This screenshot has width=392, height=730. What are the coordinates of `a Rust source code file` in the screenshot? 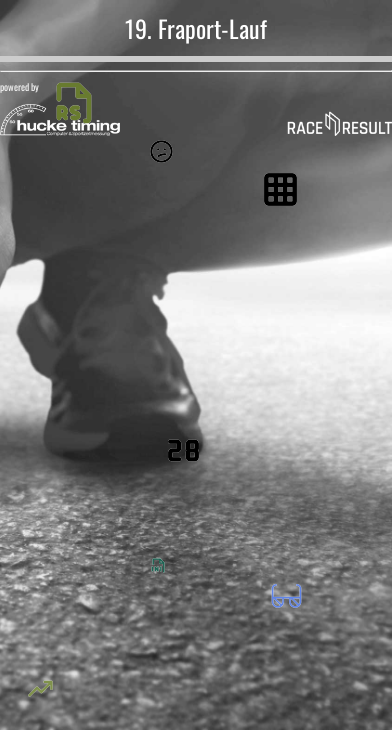 It's located at (74, 103).